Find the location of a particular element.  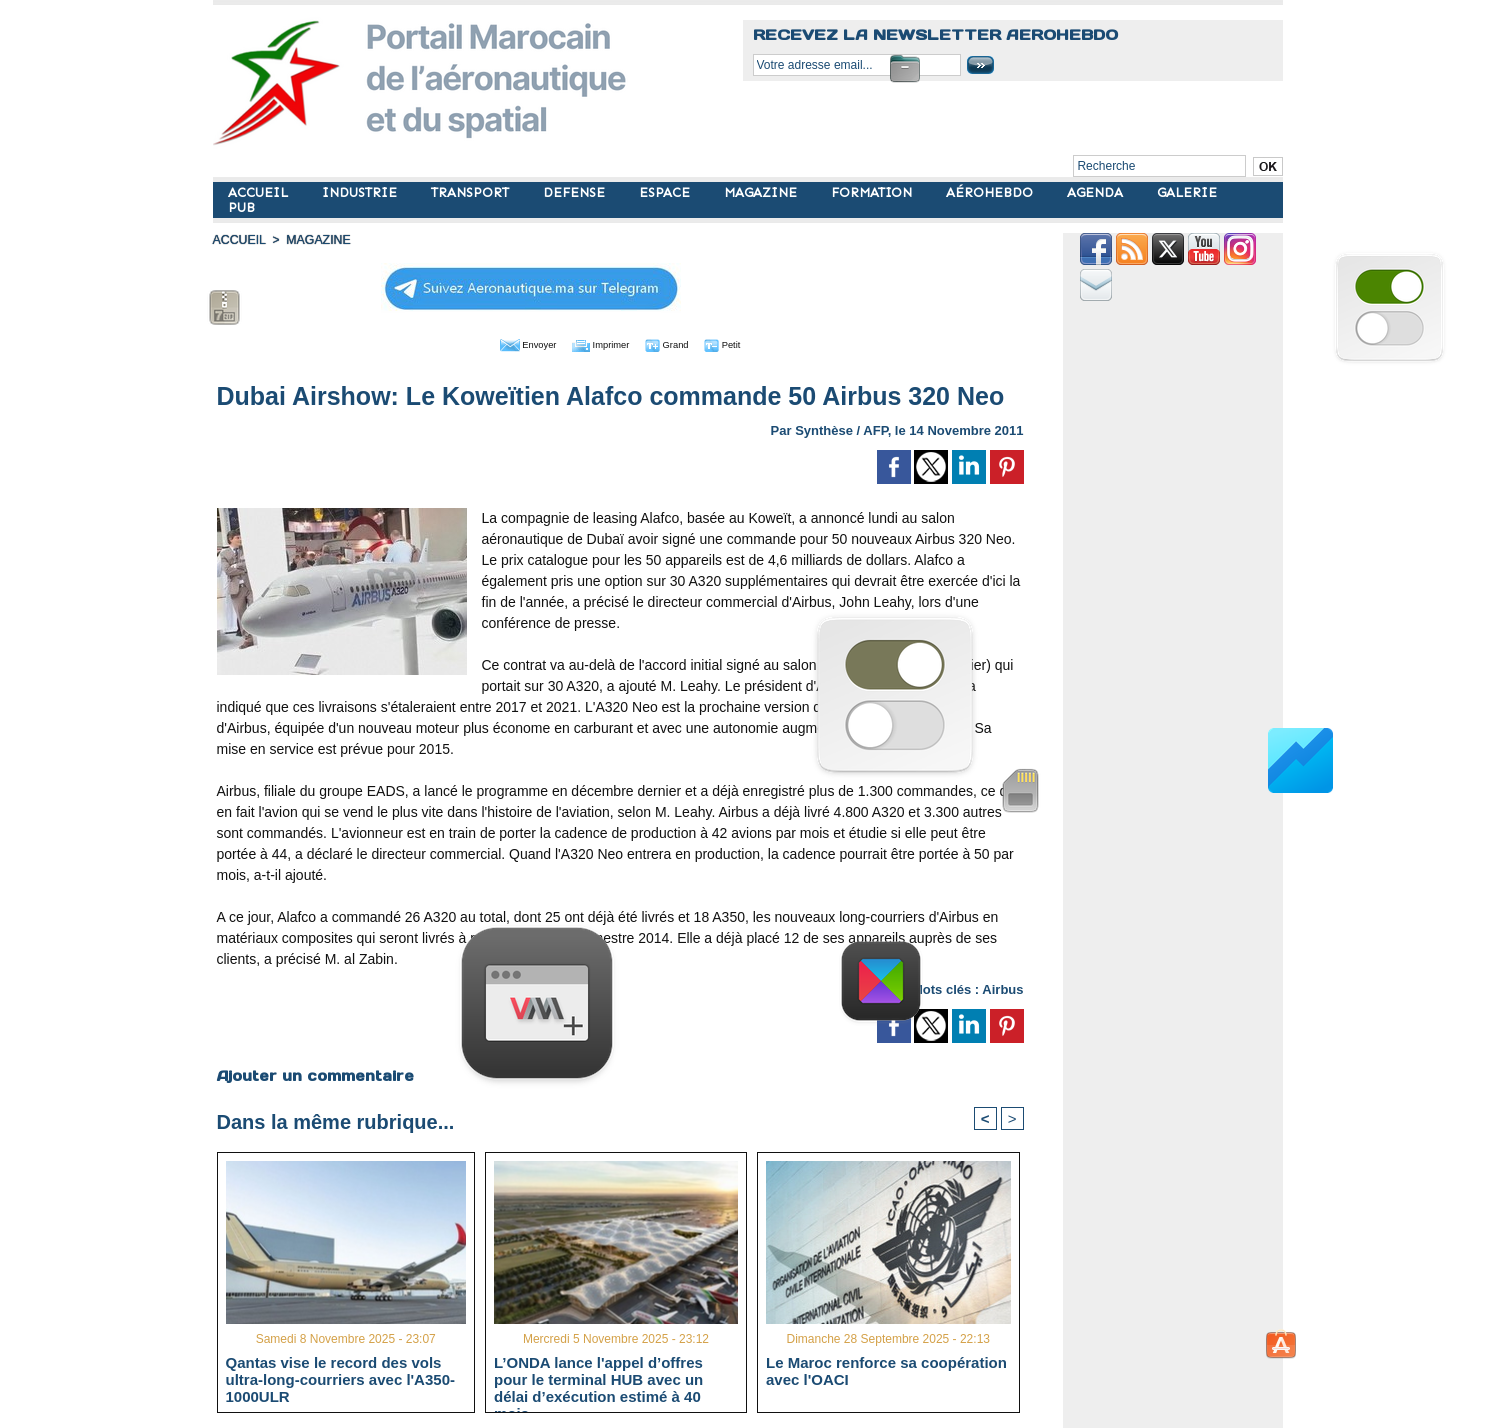

open the software center to browse and install applications is located at coordinates (1281, 1345).